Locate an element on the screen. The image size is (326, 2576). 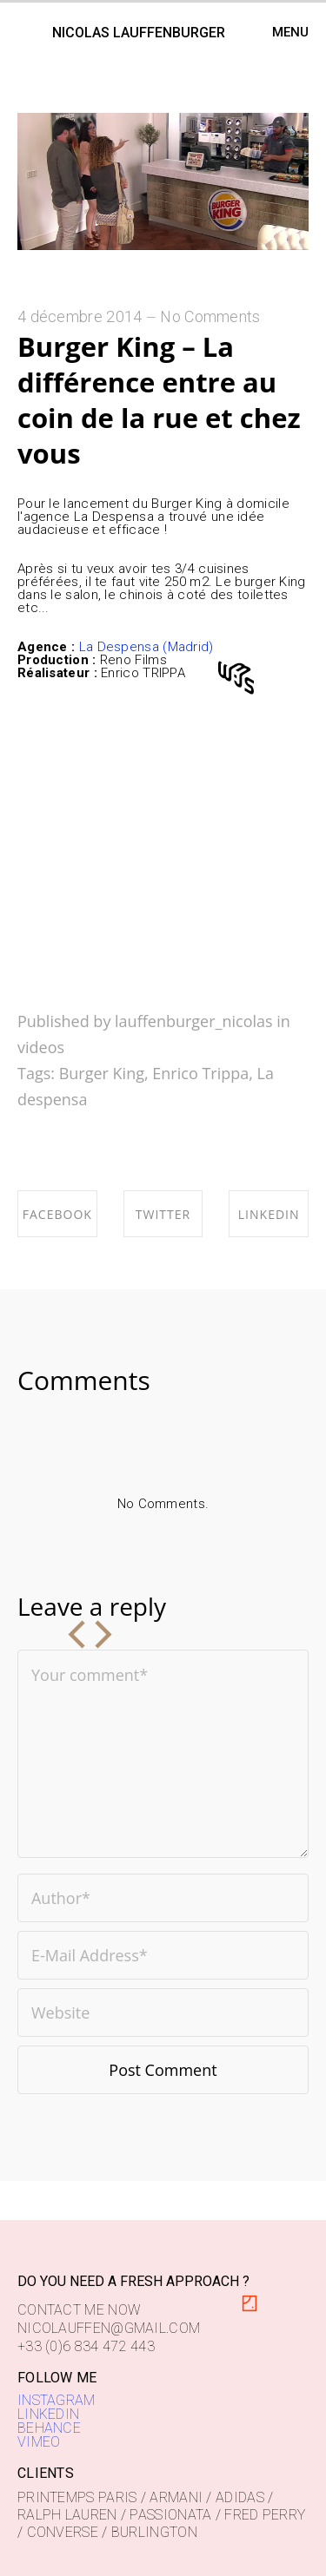
view or edit source code is located at coordinates (90, 1634).